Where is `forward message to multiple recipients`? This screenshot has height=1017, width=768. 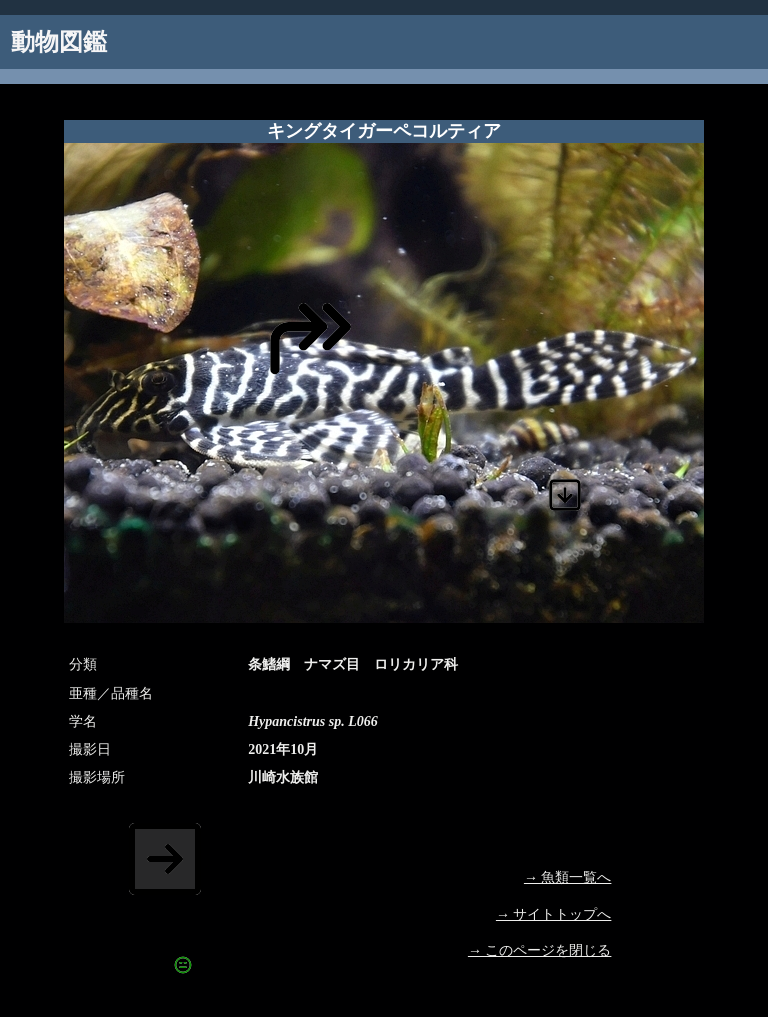
forward message to multiple recipients is located at coordinates (313, 341).